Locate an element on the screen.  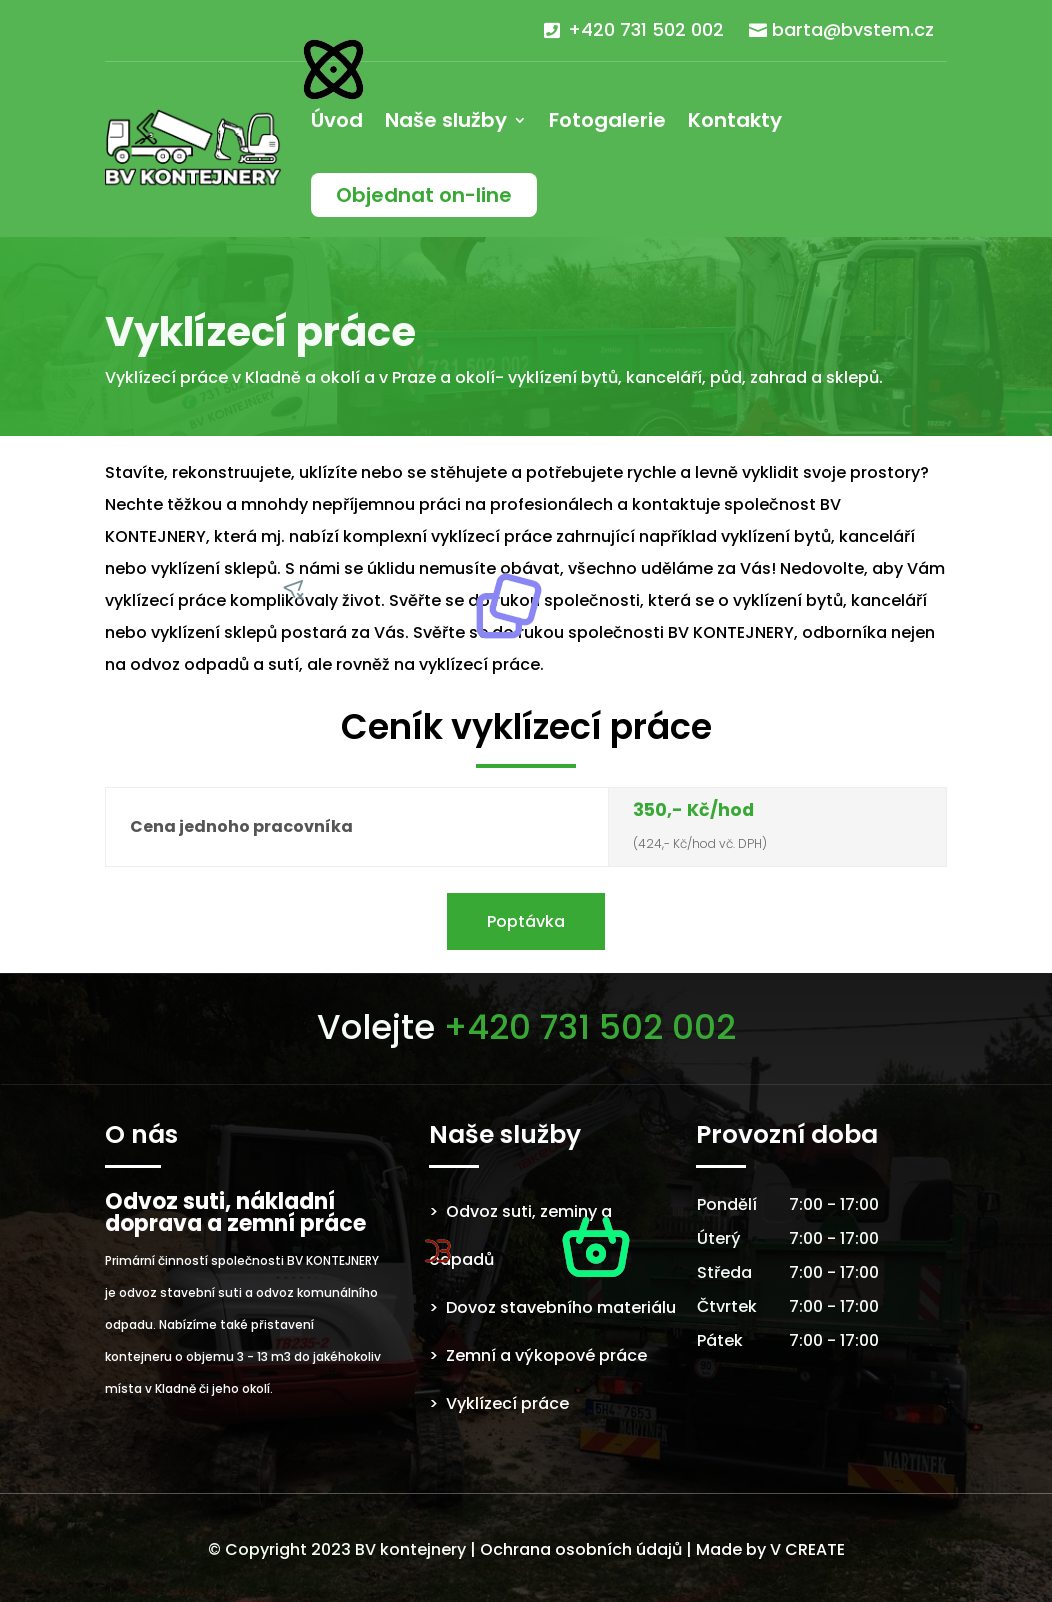
D3.js data visualization library logo is located at coordinates (438, 1251).